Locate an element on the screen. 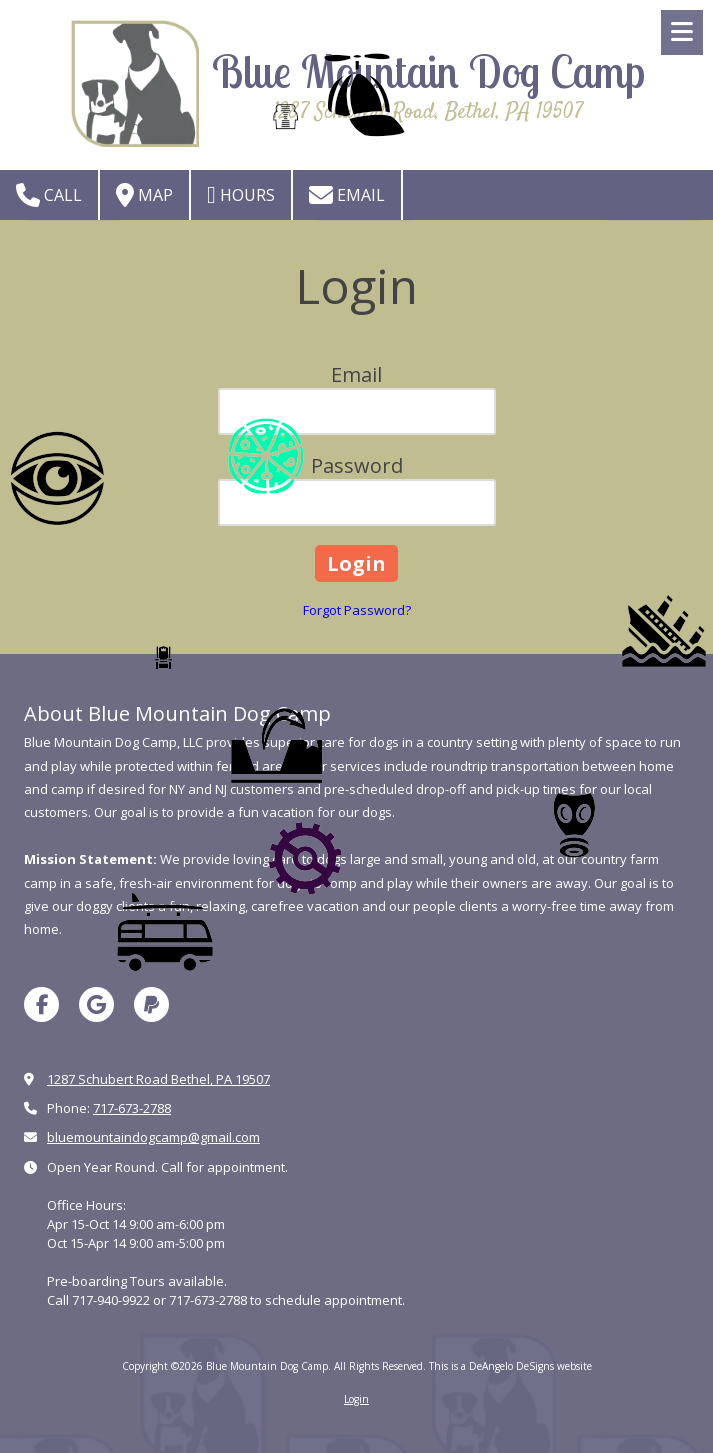 The width and height of the screenshot is (713, 1453). access throne room or royal court in game is located at coordinates (163, 657).